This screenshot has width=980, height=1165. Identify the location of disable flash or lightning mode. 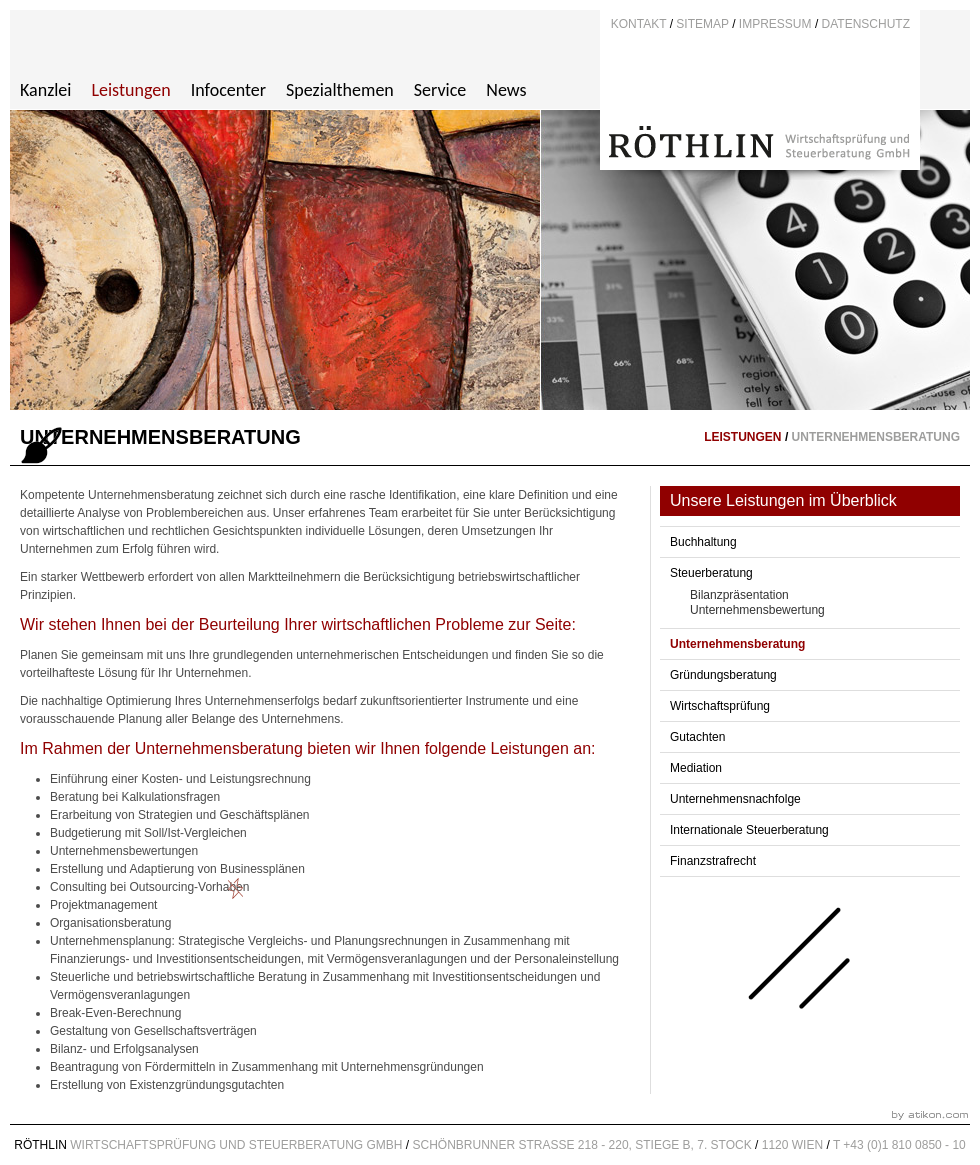
(235, 888).